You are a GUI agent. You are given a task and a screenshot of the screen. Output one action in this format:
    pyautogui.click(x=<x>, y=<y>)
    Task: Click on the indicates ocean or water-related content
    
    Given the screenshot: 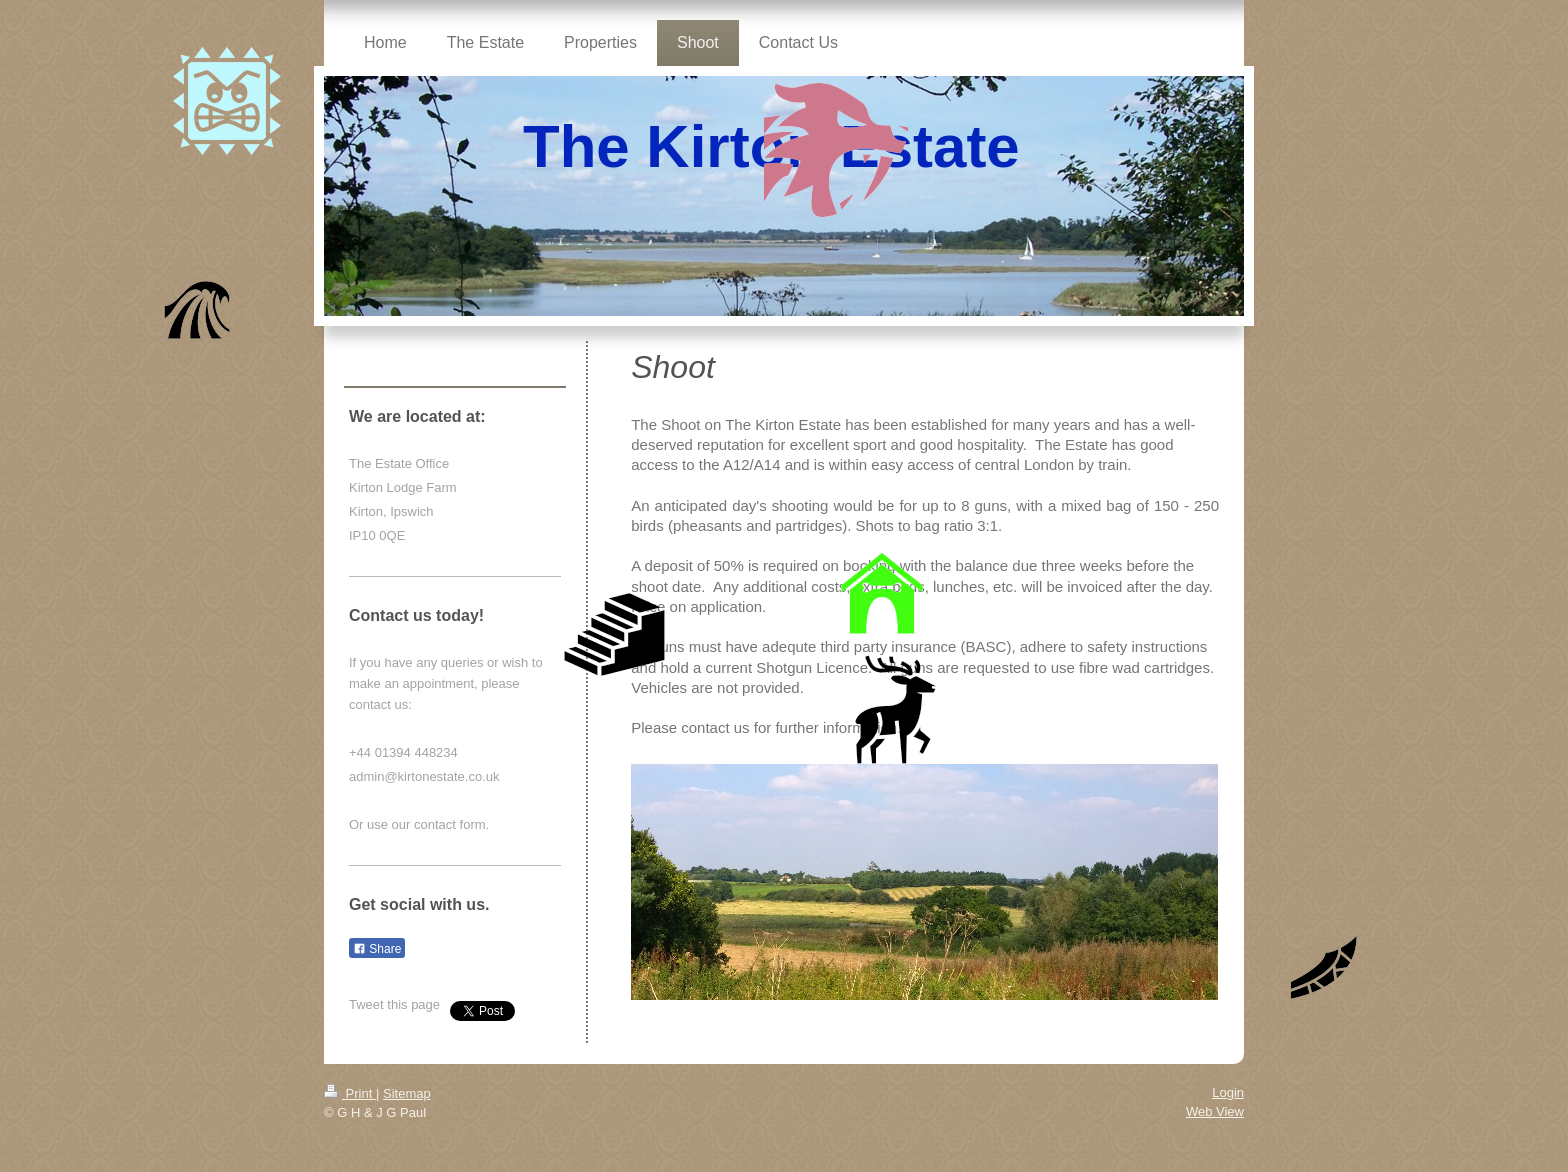 What is the action you would take?
    pyautogui.click(x=197, y=306)
    